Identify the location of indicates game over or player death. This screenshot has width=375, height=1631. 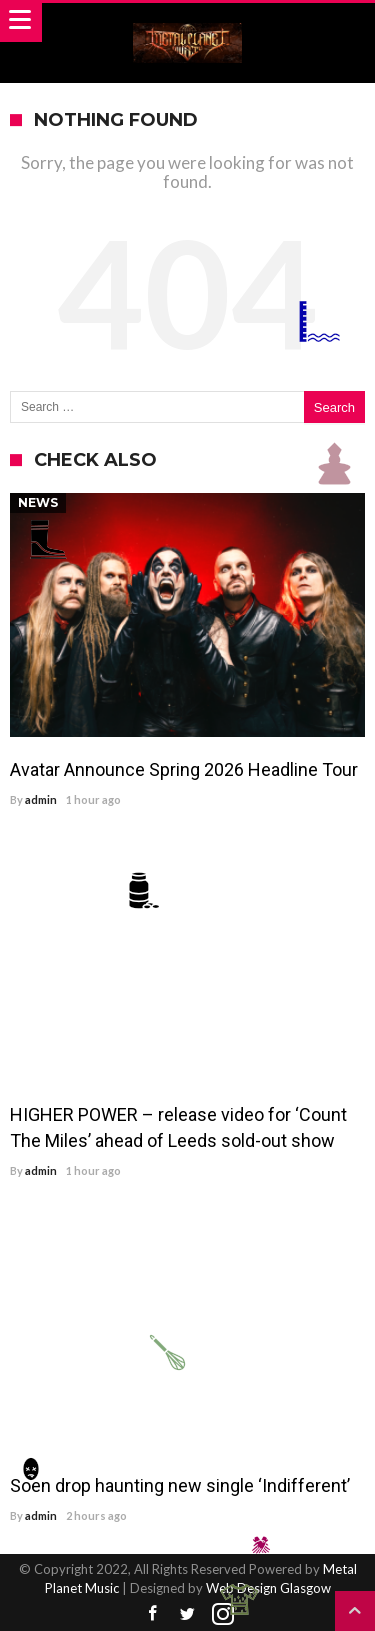
(31, 1469).